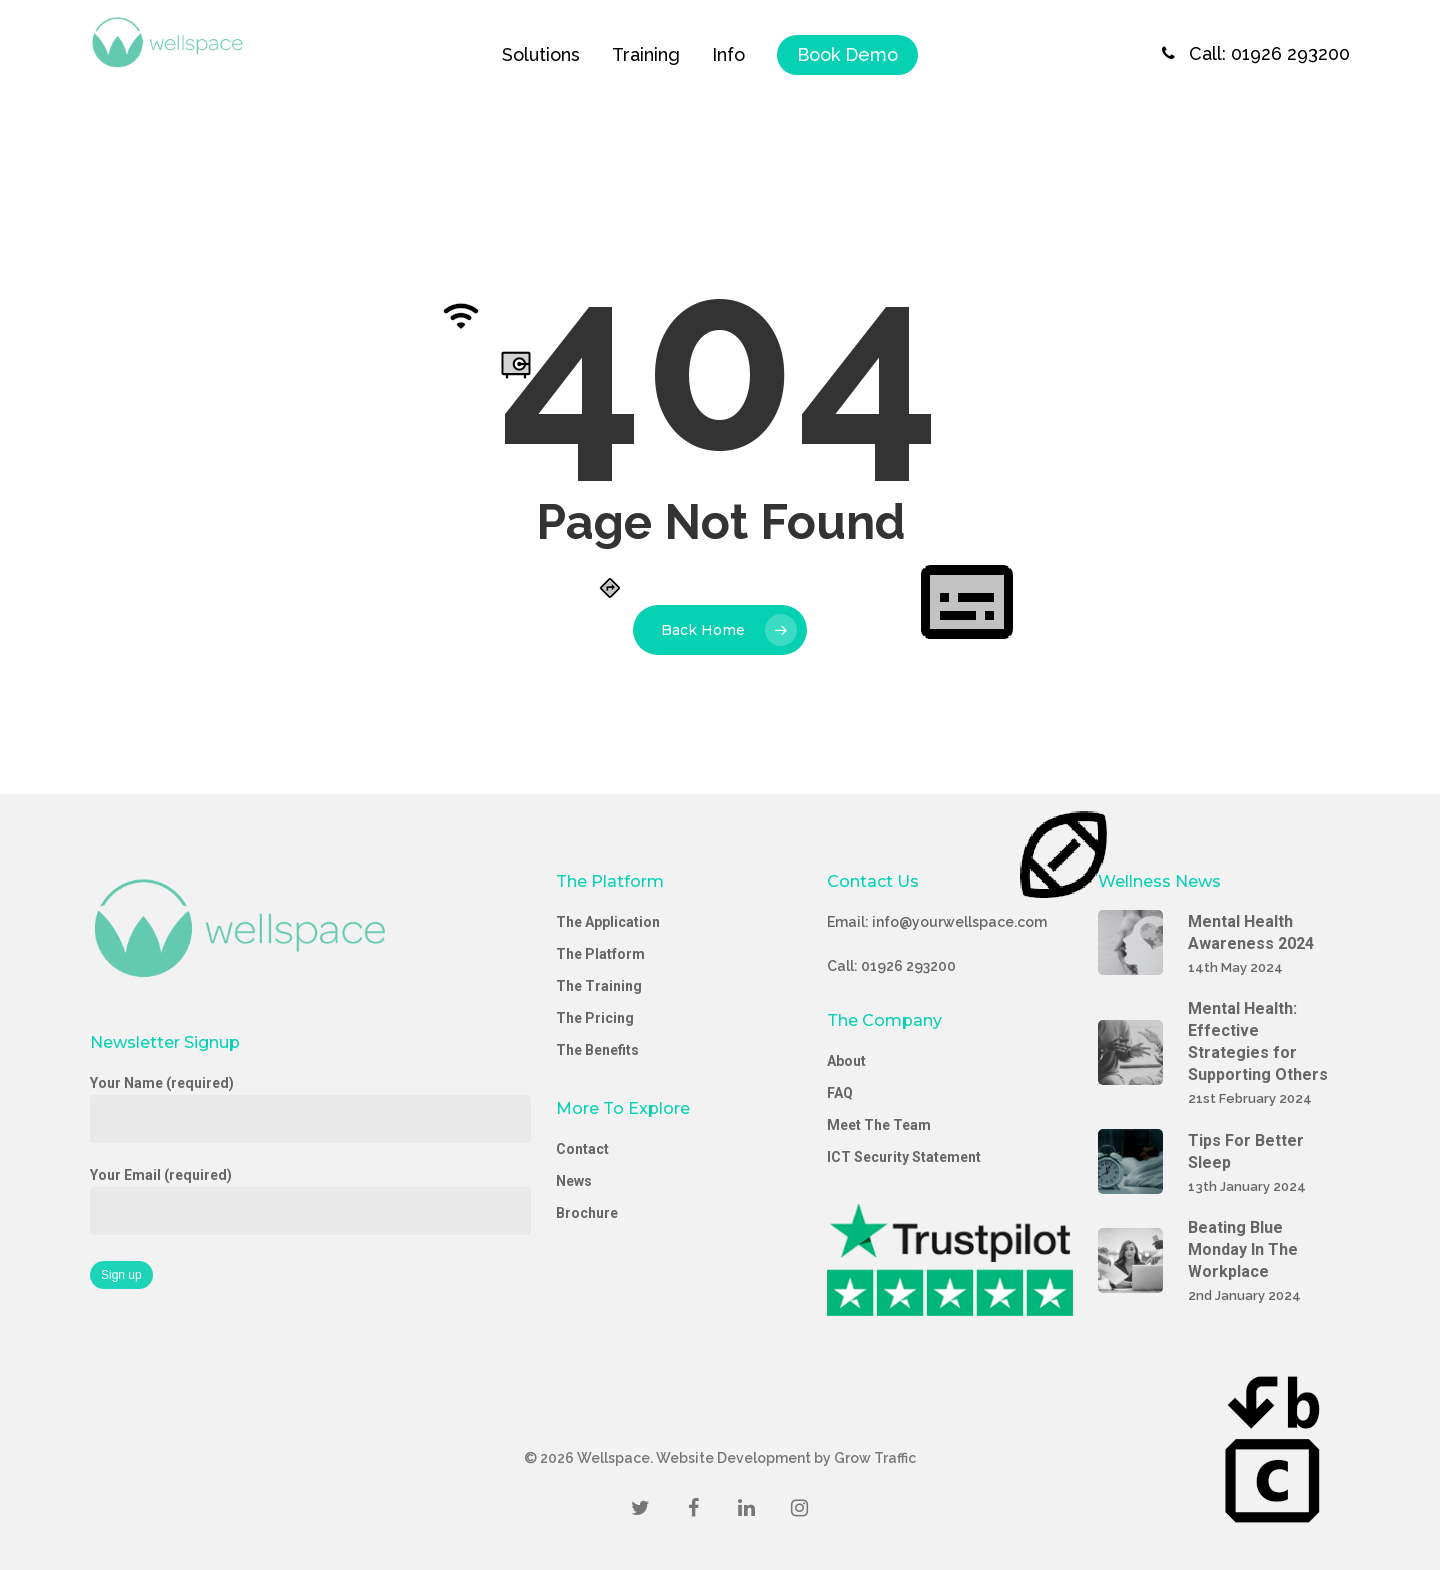  Describe the element at coordinates (967, 602) in the screenshot. I see `toggle subtitles or closed captions on/off` at that location.